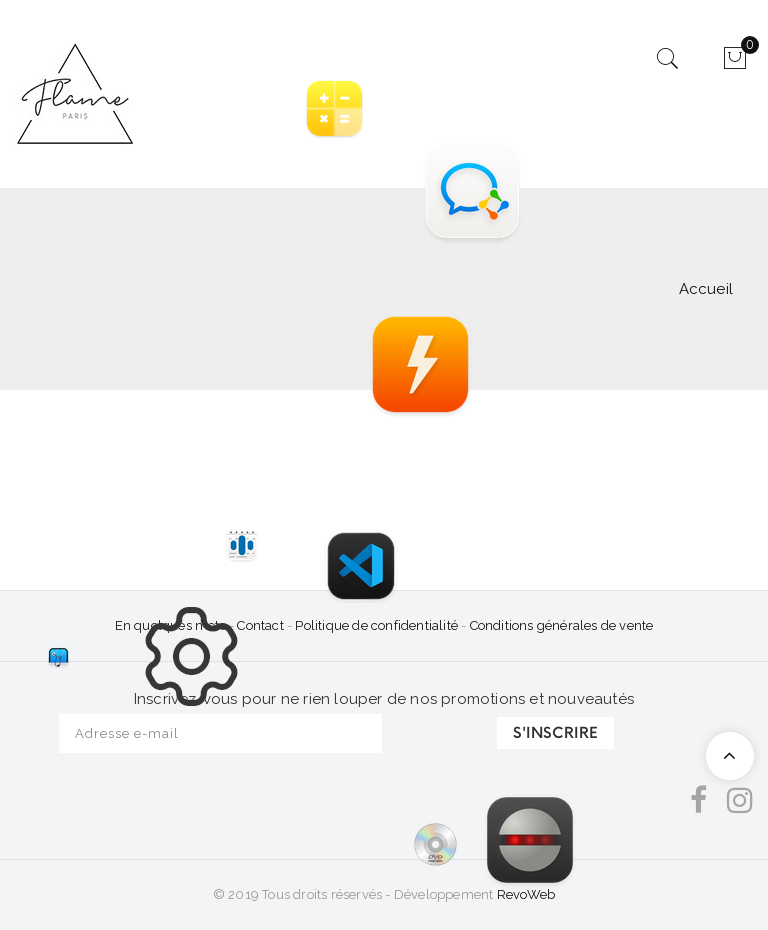 The width and height of the screenshot is (768, 930). Describe the element at coordinates (334, 108) in the screenshot. I see `open pcb calculator app` at that location.